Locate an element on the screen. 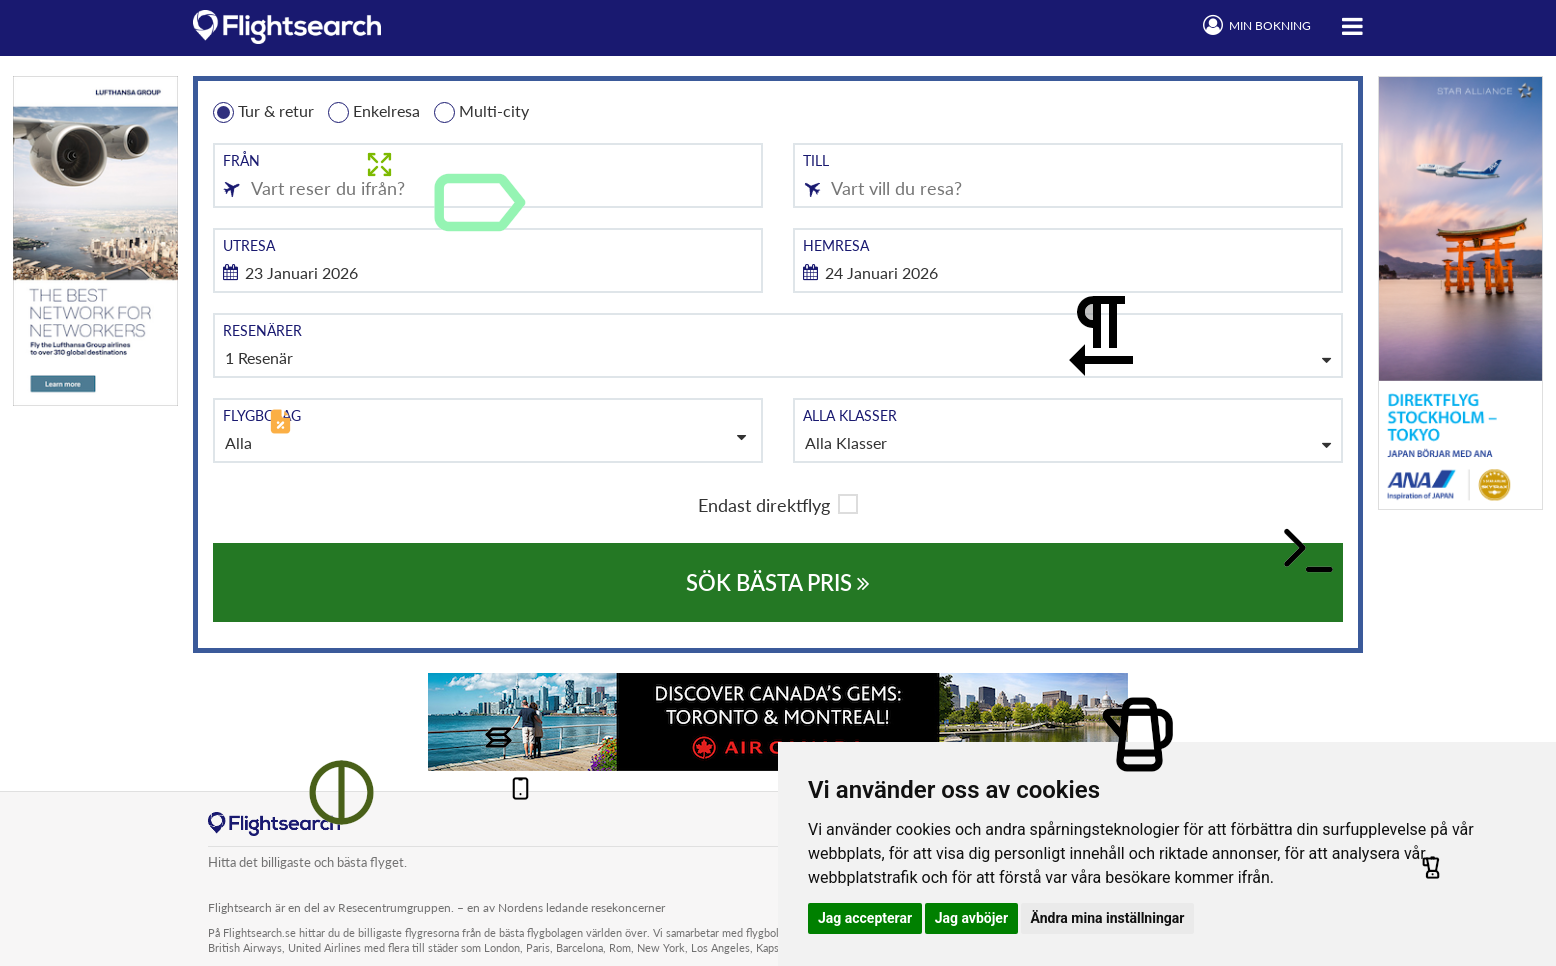  kitchen blender appliance icon is located at coordinates (1431, 867).